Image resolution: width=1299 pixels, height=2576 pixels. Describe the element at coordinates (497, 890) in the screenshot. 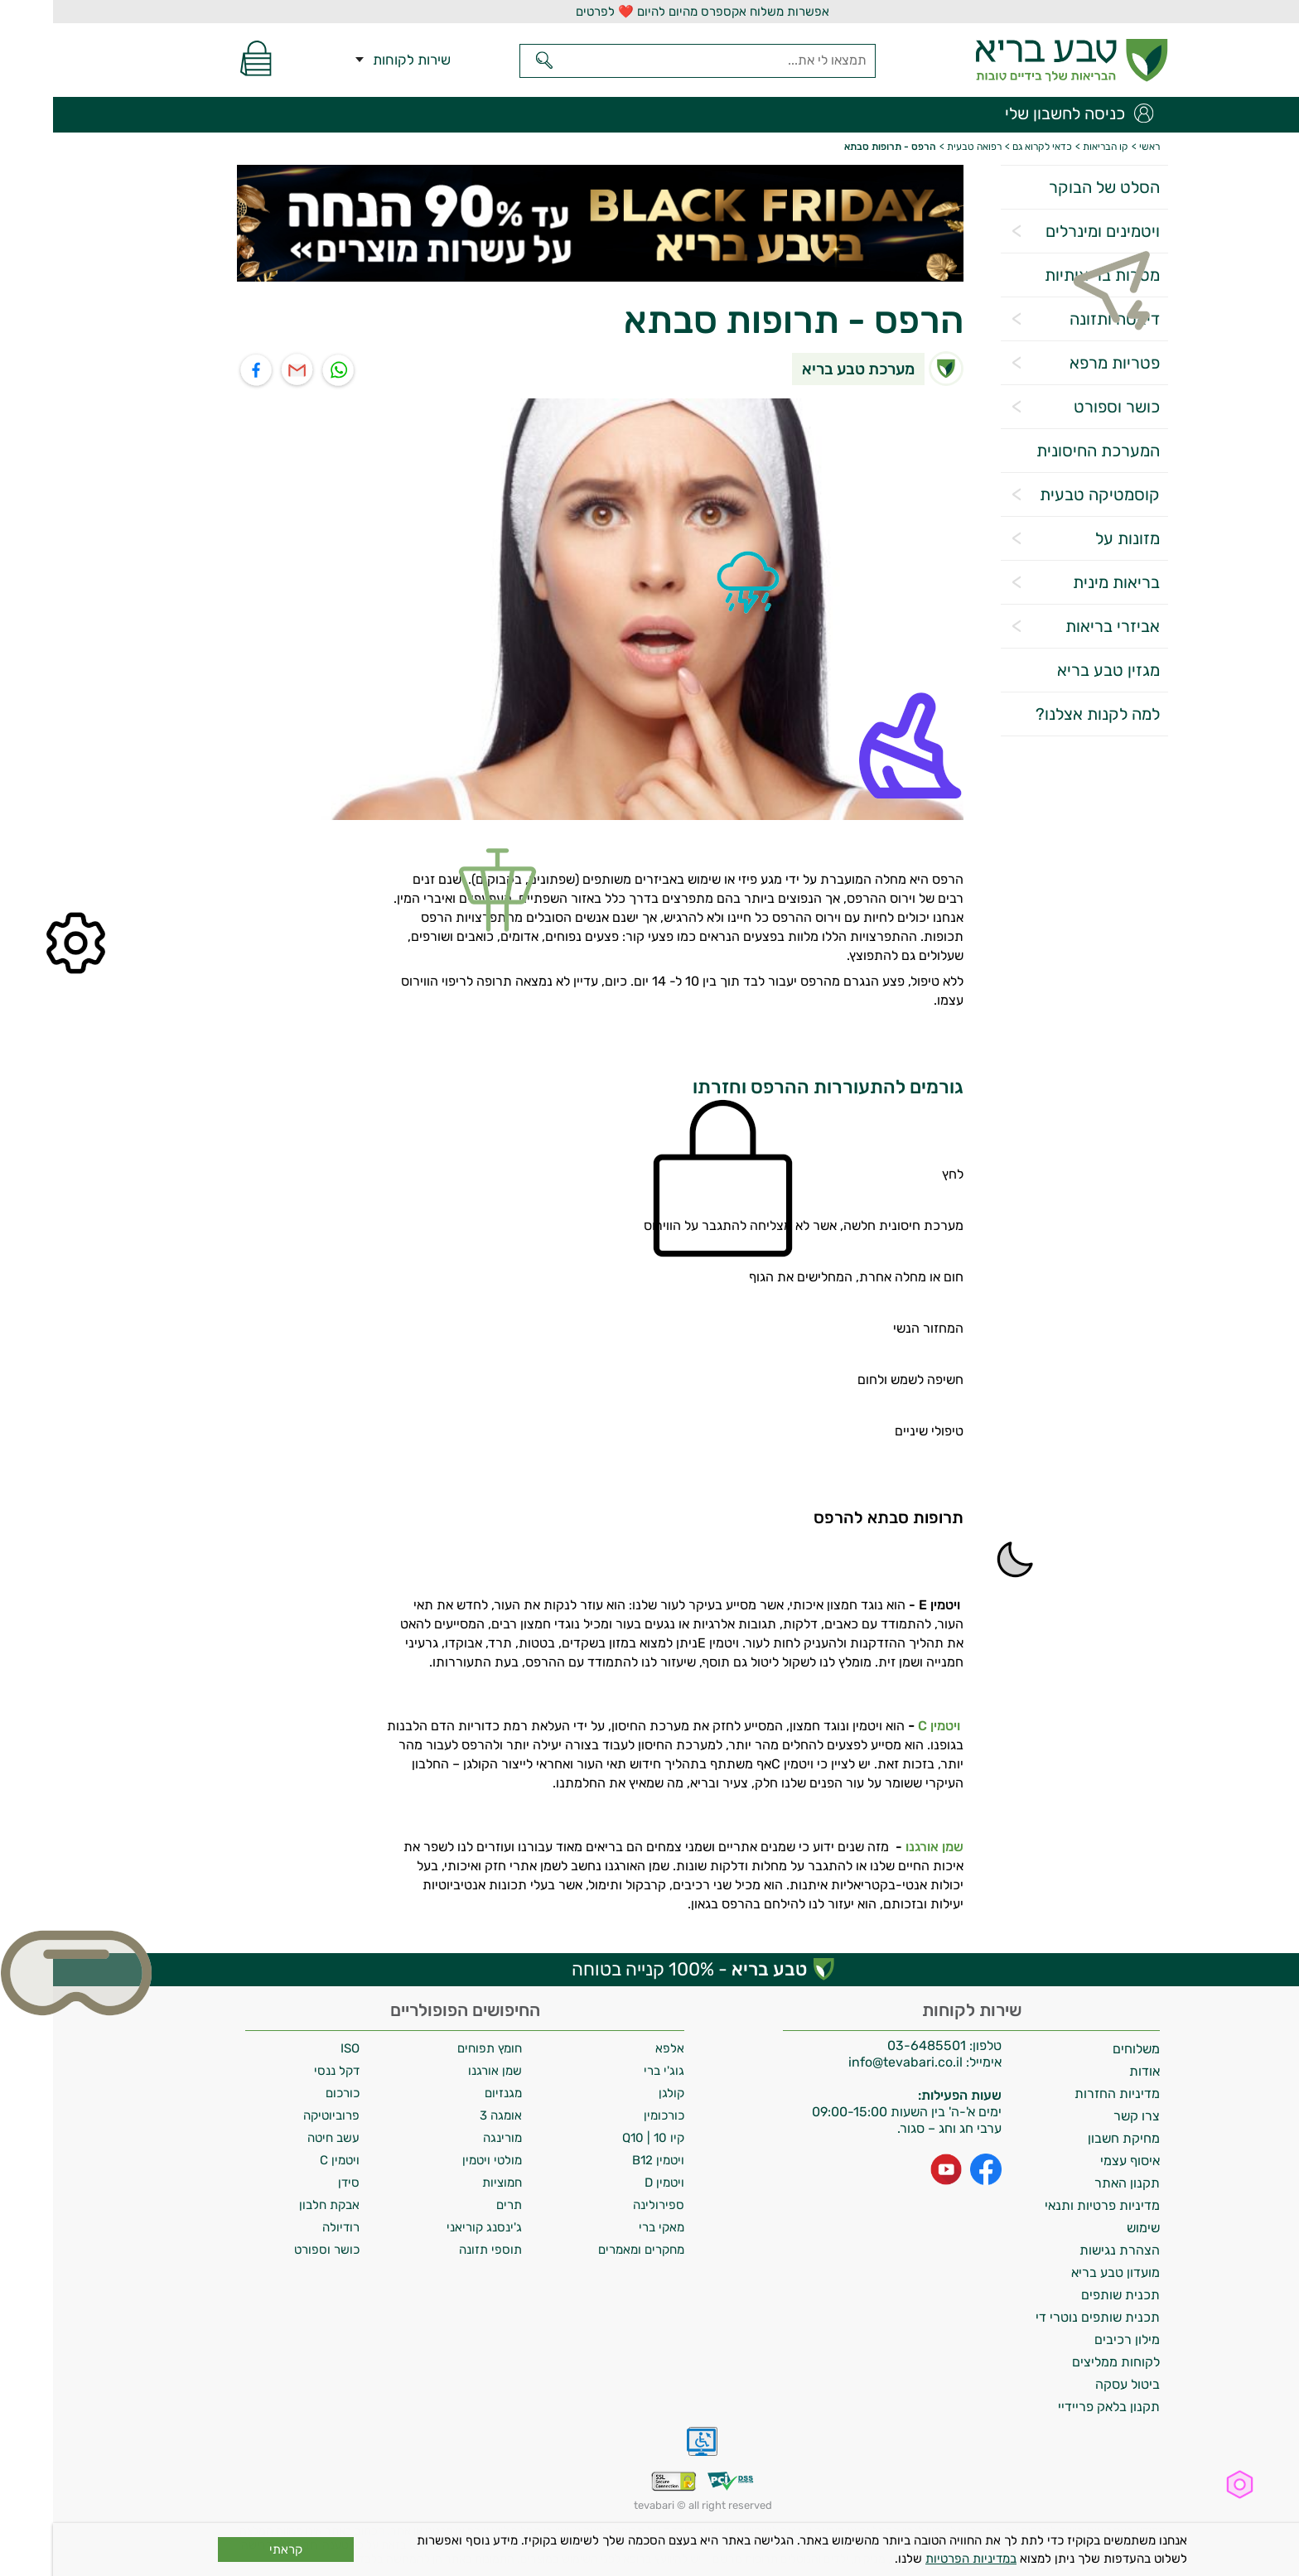

I see `access air traffic control features` at that location.